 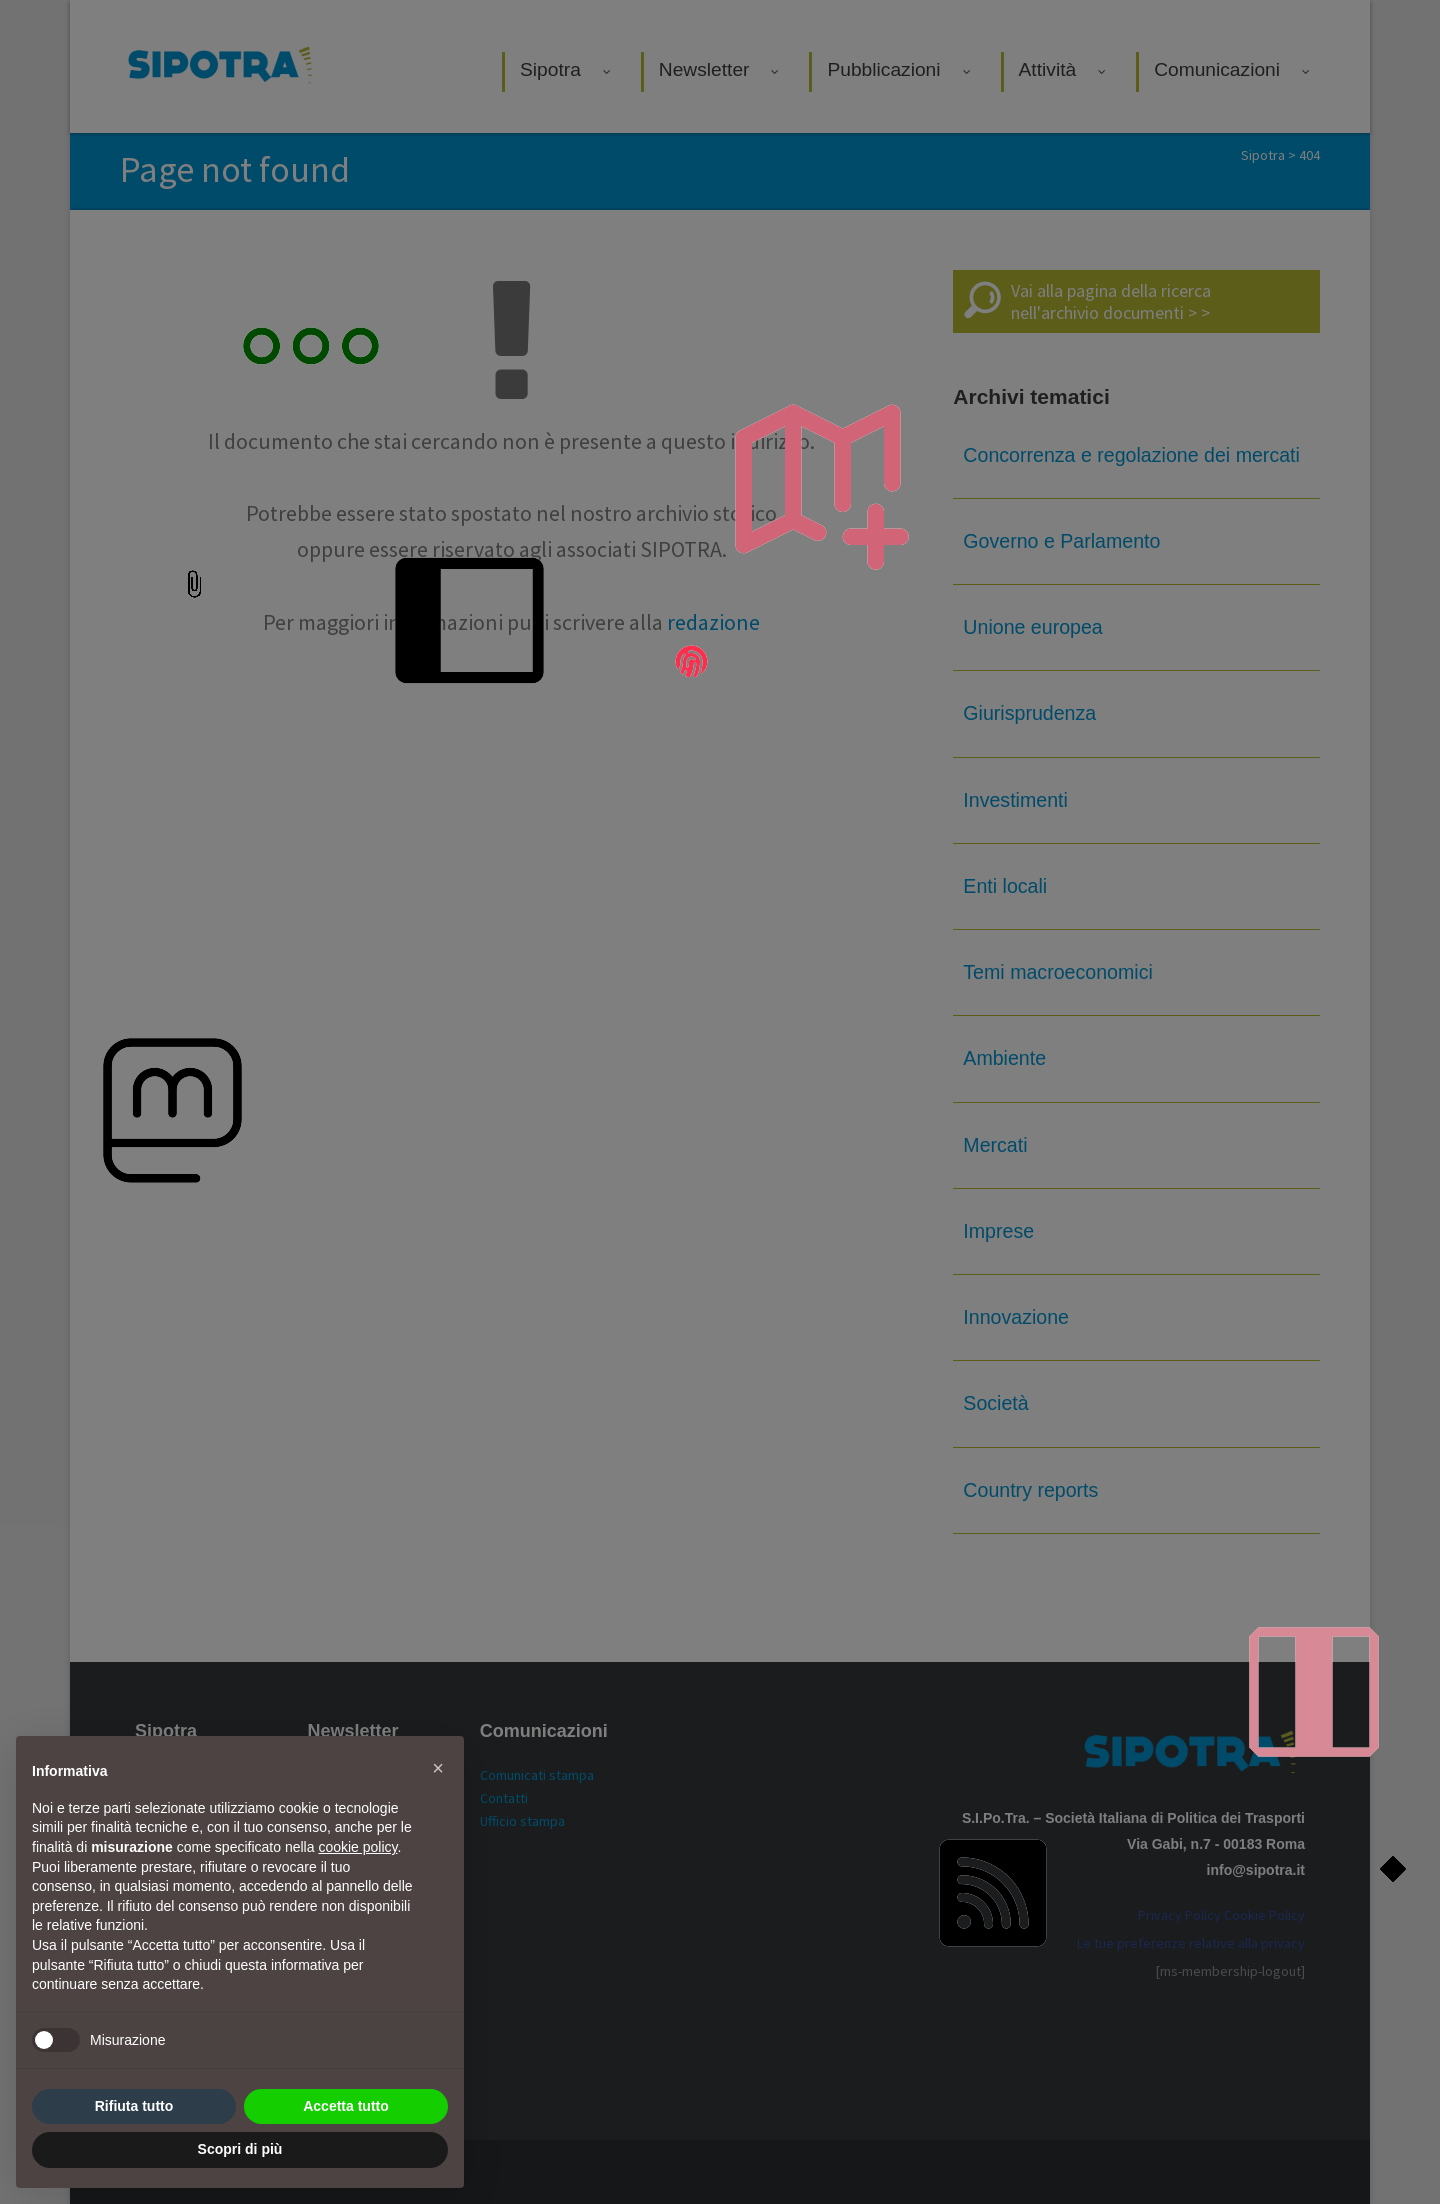 What do you see at coordinates (1393, 1869) in the screenshot?
I see `indicates premium or luxury status` at bounding box center [1393, 1869].